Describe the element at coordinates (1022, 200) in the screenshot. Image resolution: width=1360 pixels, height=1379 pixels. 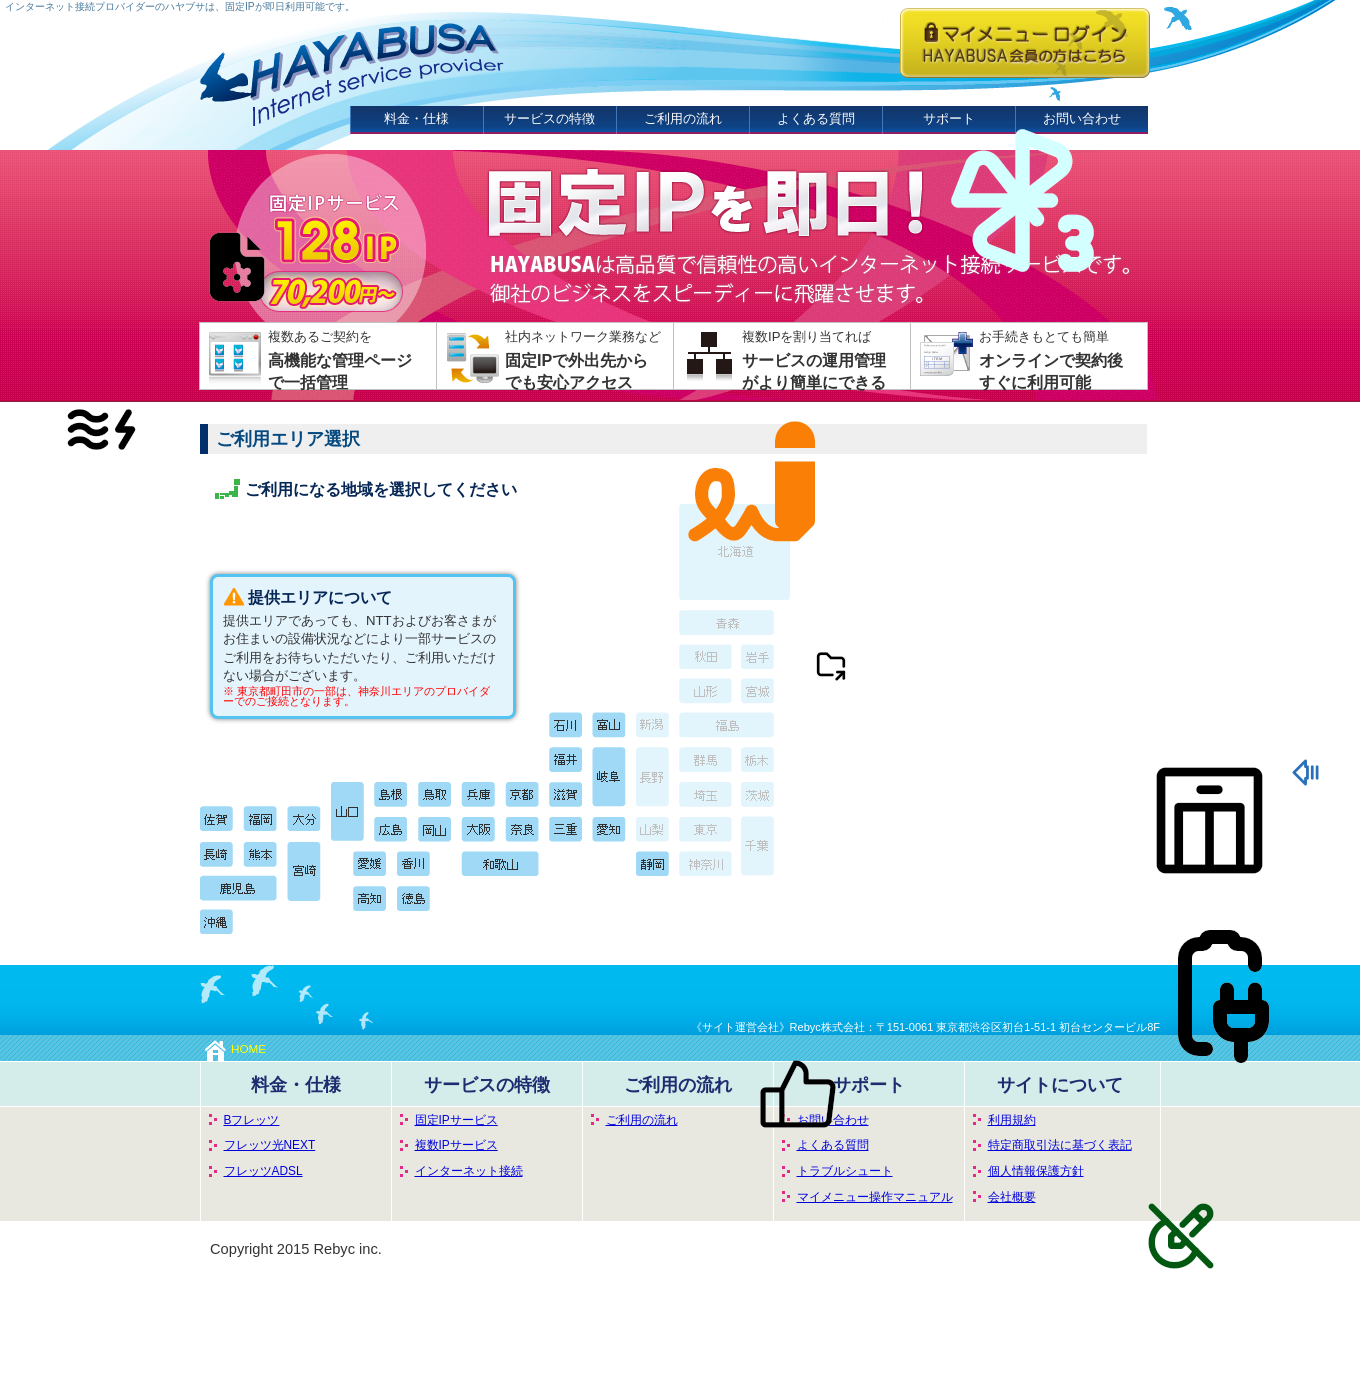
I see `set car fan speed to level 3` at that location.